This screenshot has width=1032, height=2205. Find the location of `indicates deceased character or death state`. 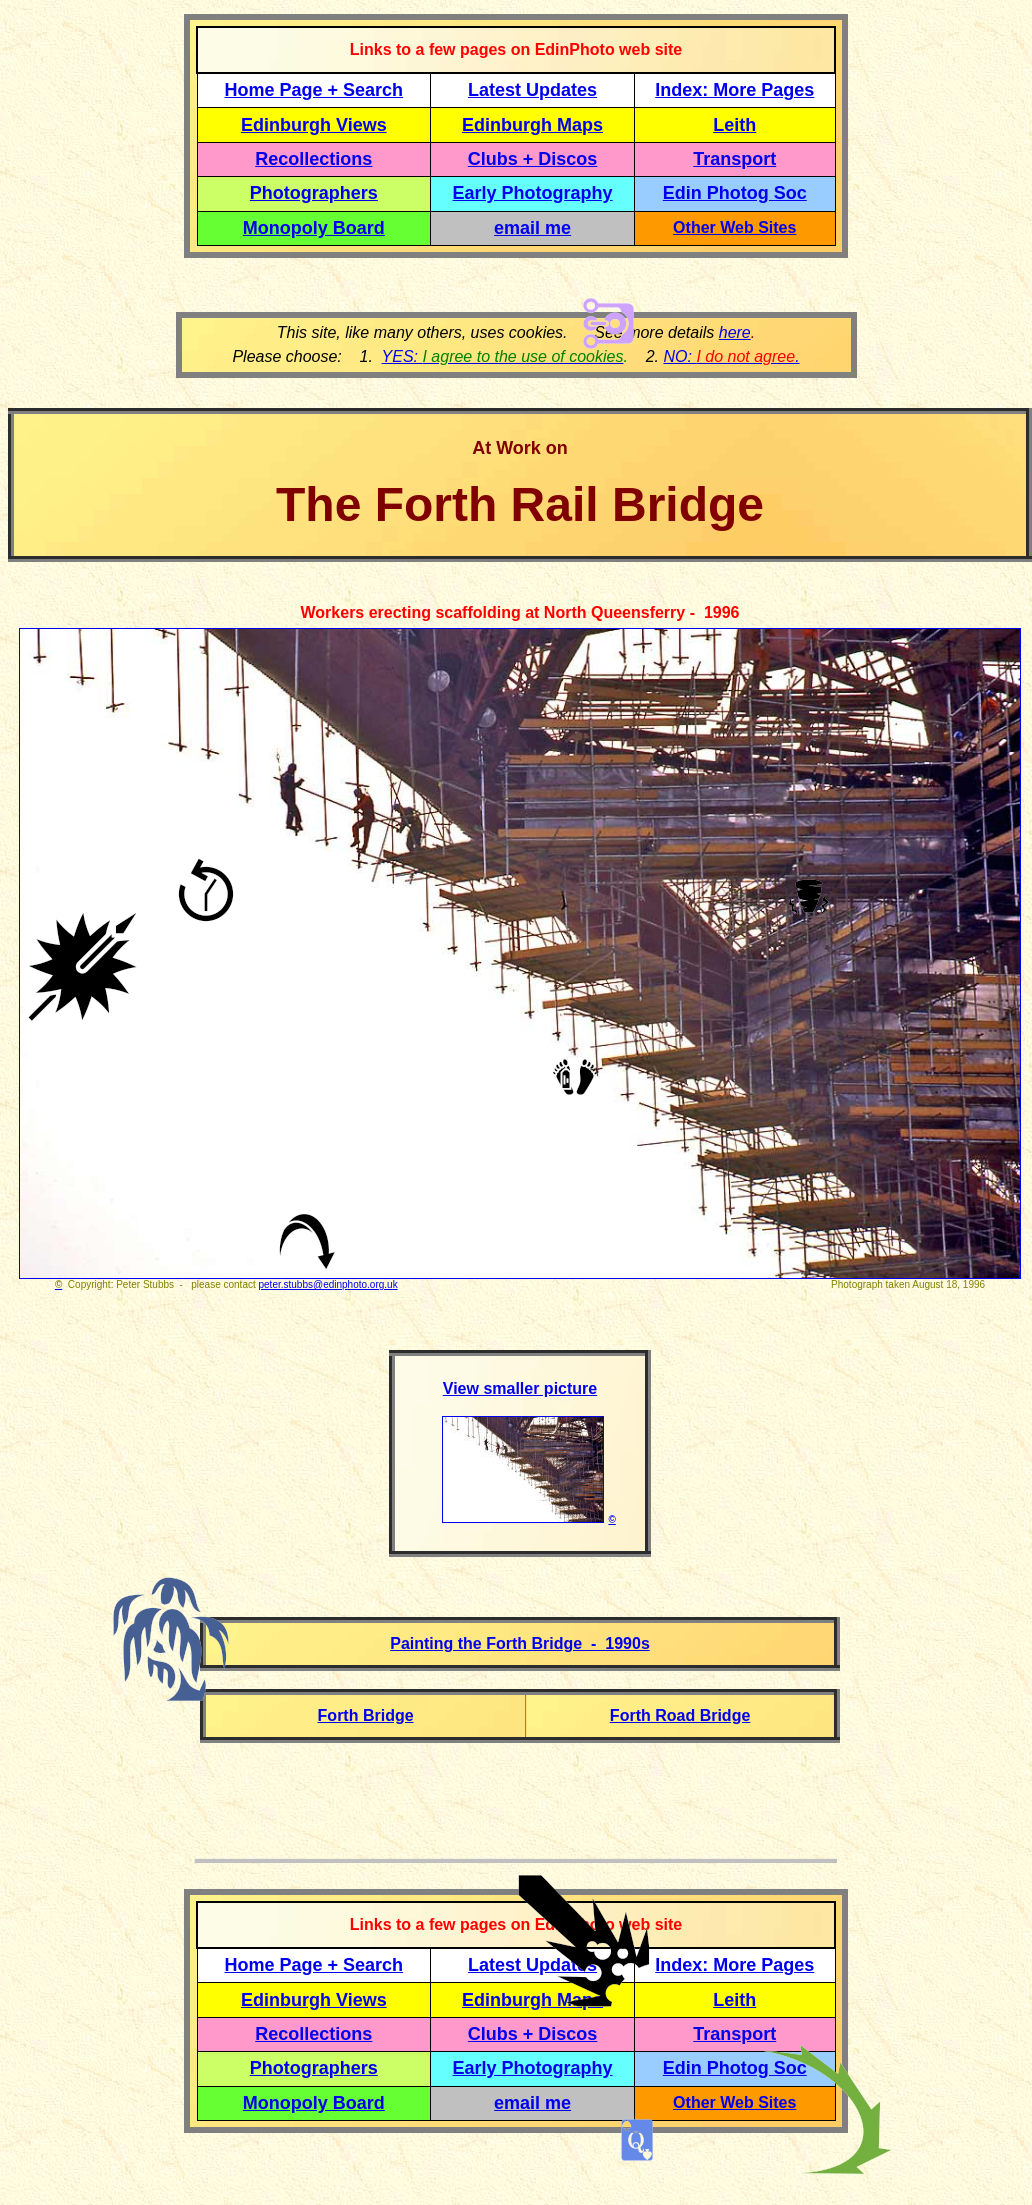

indicates deceased character or death state is located at coordinates (575, 1077).